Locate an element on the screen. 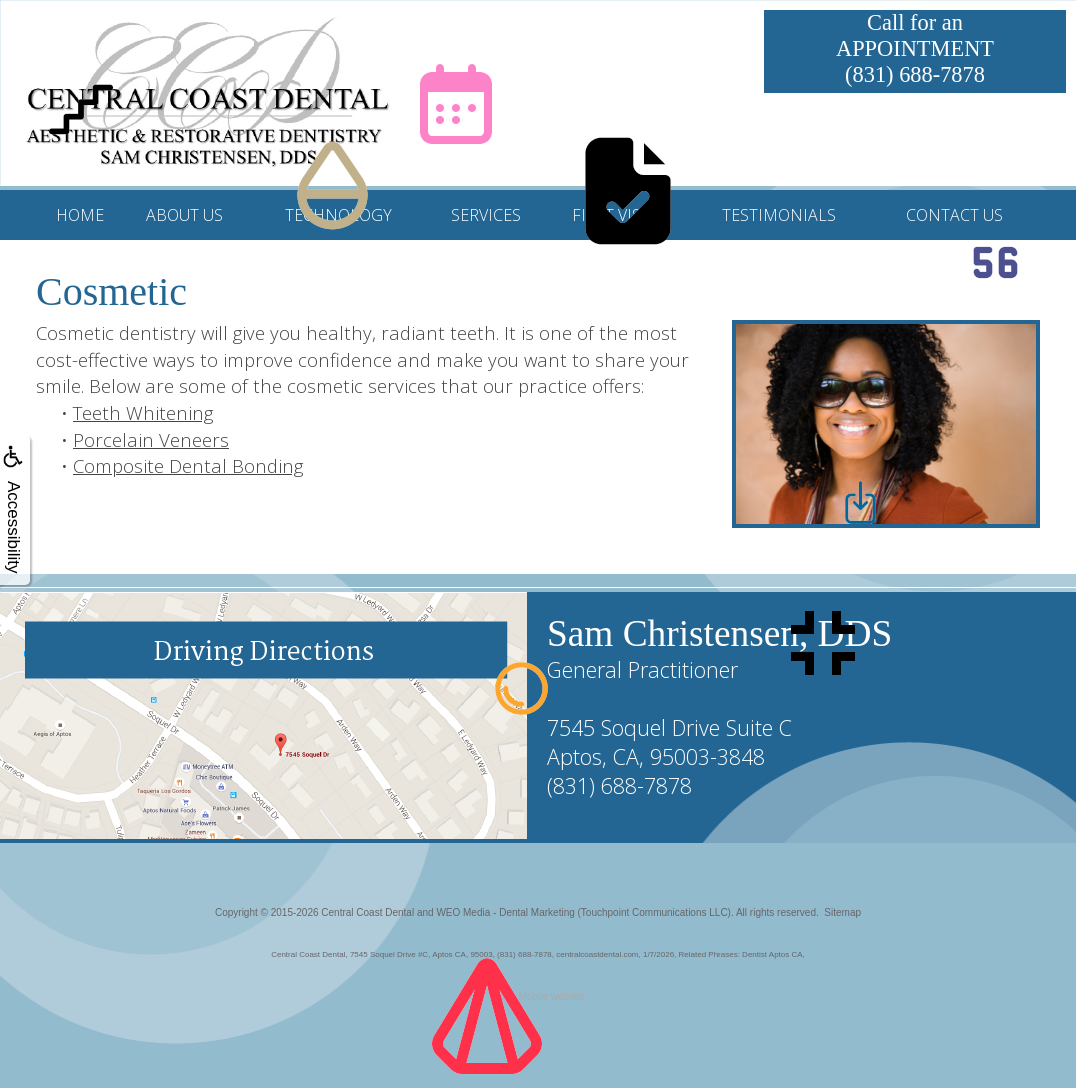 The width and height of the screenshot is (1076, 1088). file successfully uploaded or saved is located at coordinates (628, 191).